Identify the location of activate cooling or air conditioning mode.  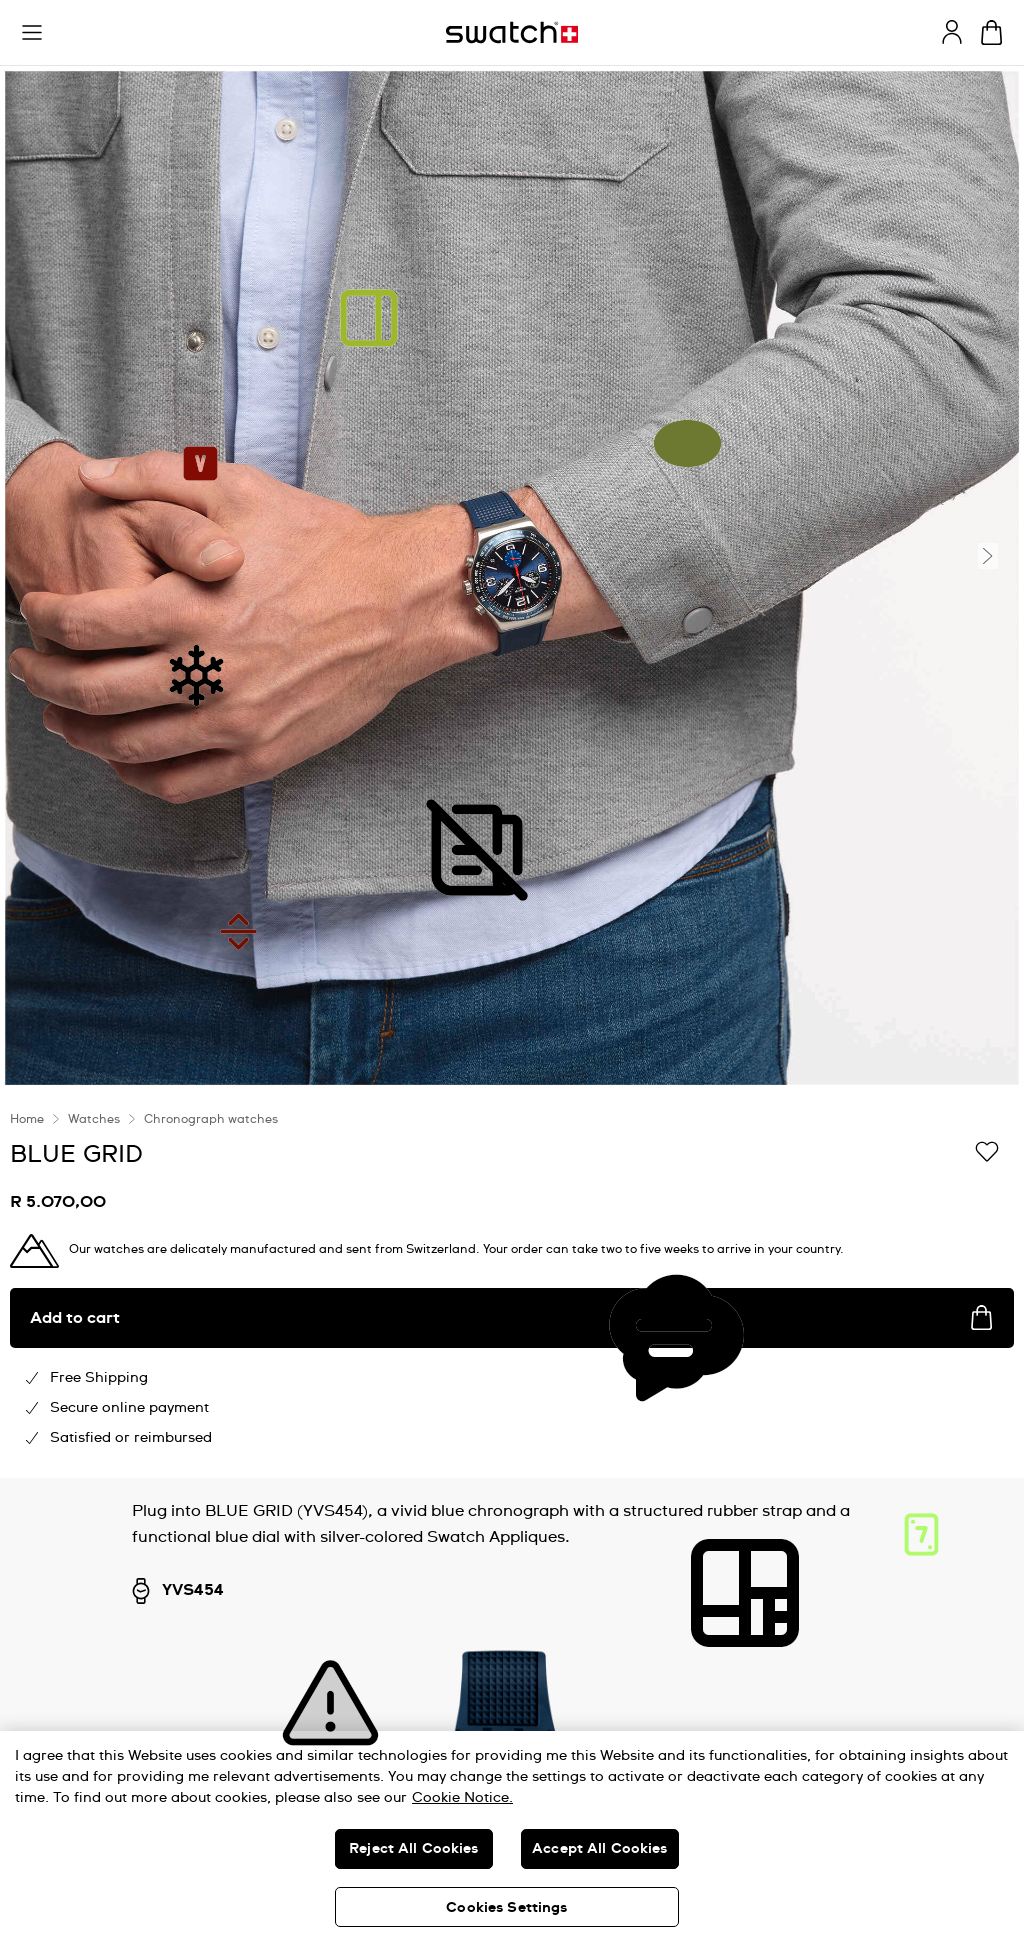
(196, 675).